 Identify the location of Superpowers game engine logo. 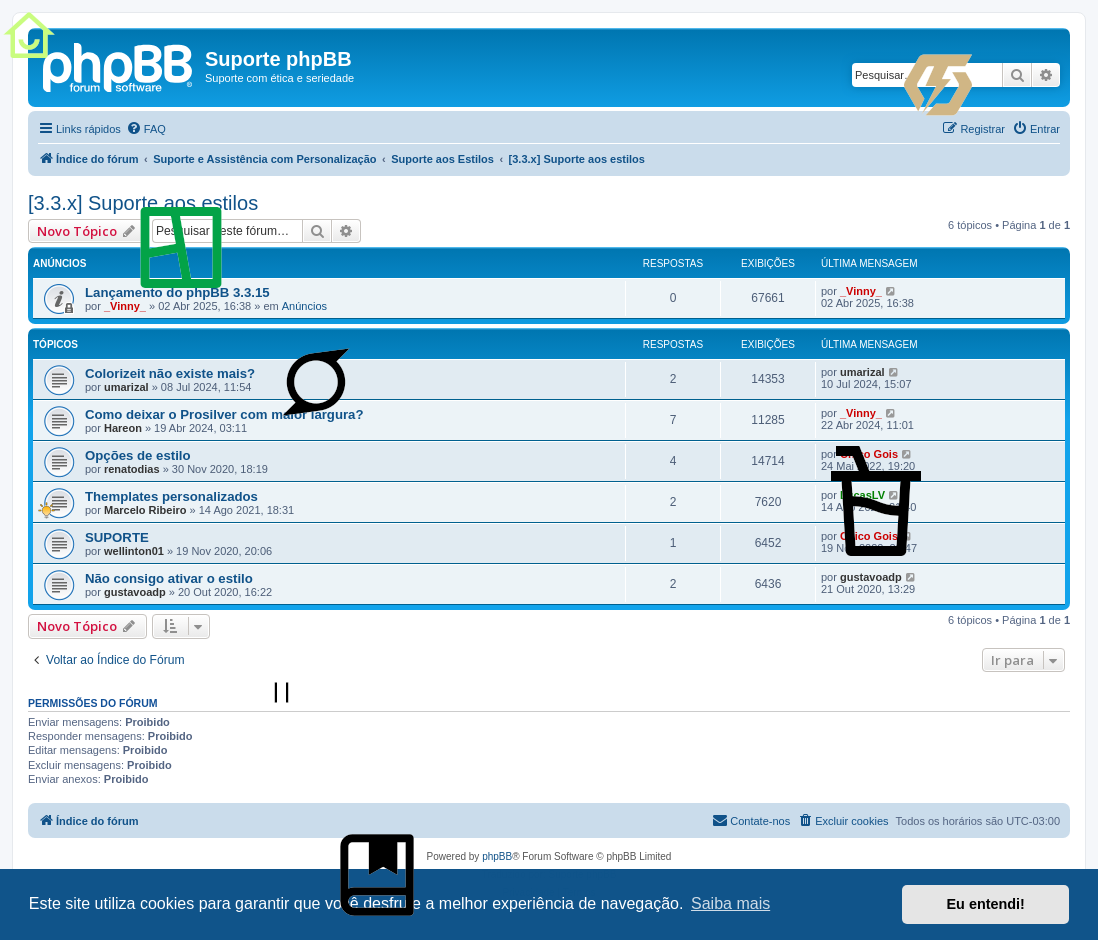
(316, 382).